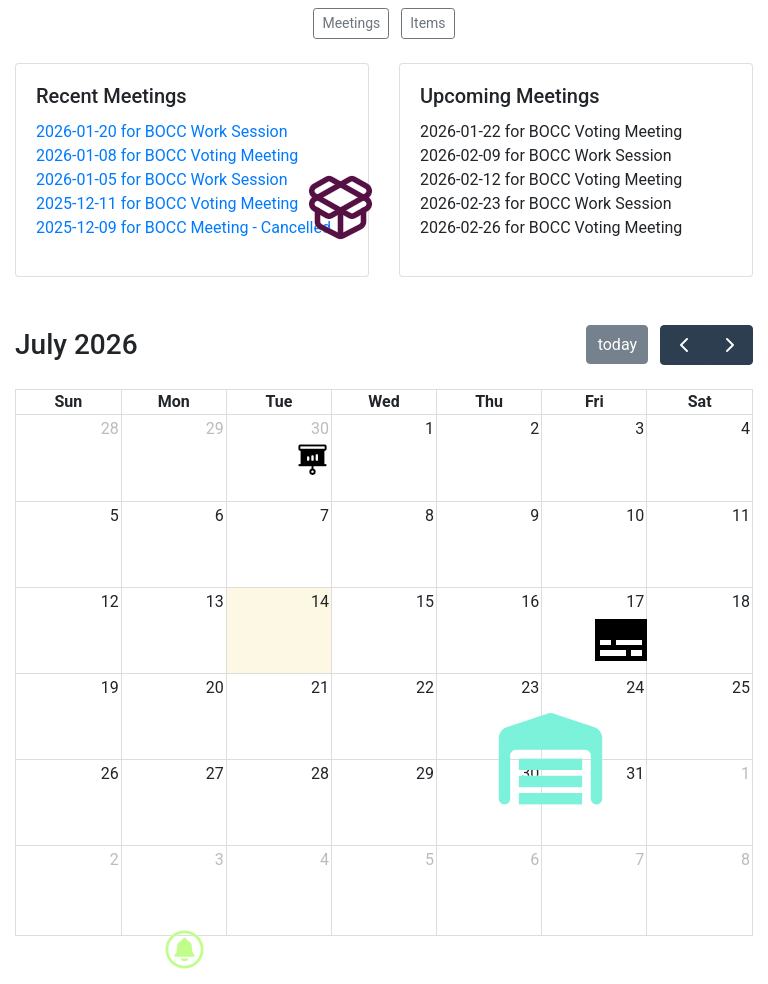 Image resolution: width=768 pixels, height=984 pixels. Describe the element at coordinates (312, 457) in the screenshot. I see `view presentation with charts` at that location.